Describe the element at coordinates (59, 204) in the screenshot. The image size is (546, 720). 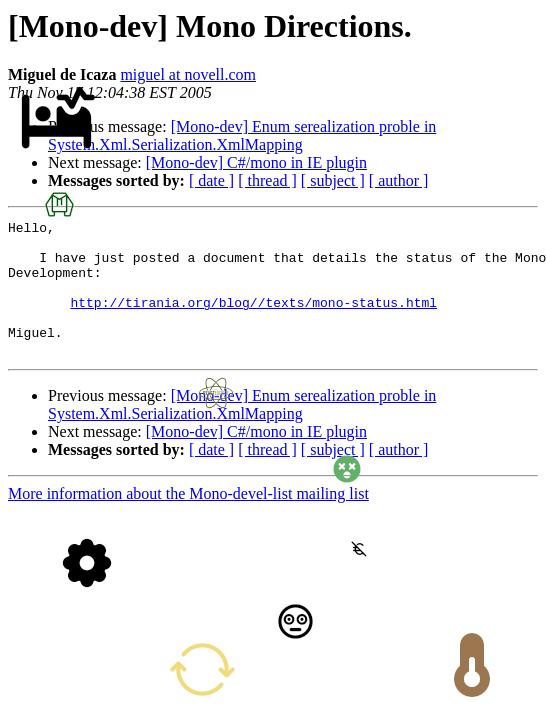
I see `browse hoodies or sweatshirts` at that location.